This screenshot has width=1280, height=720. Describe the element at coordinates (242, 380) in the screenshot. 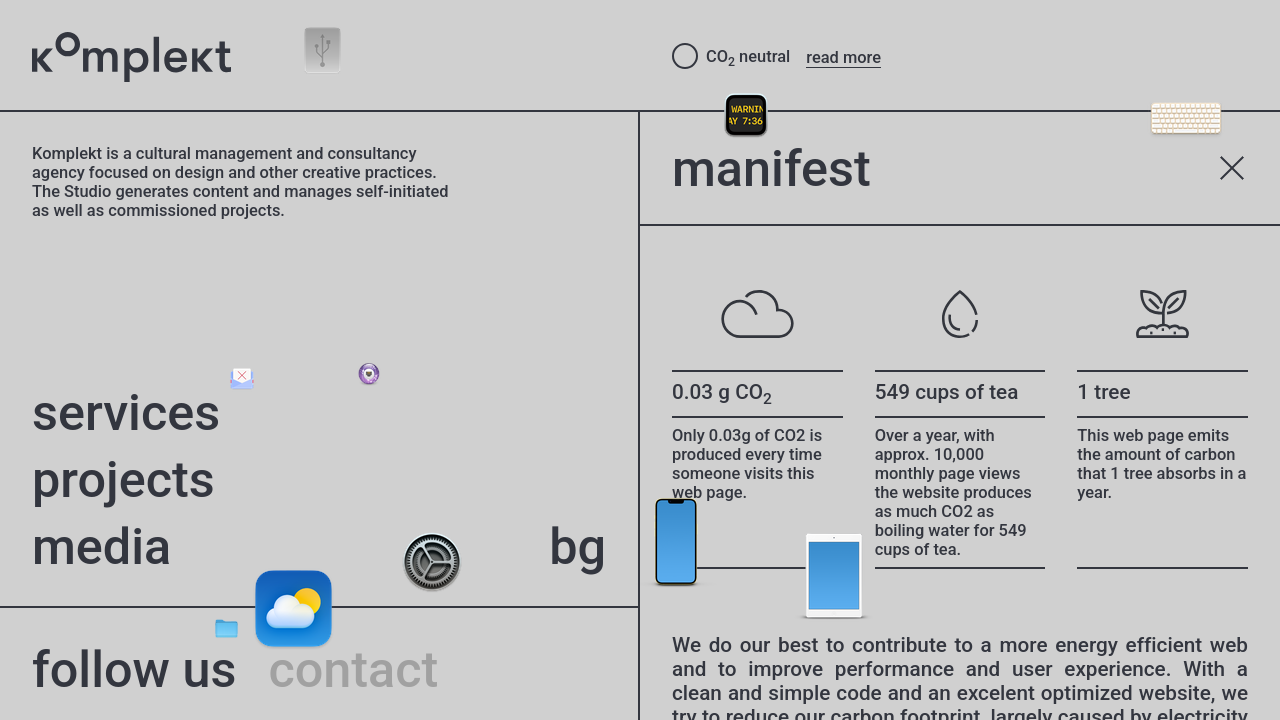

I see `mark email as spam or junk` at that location.